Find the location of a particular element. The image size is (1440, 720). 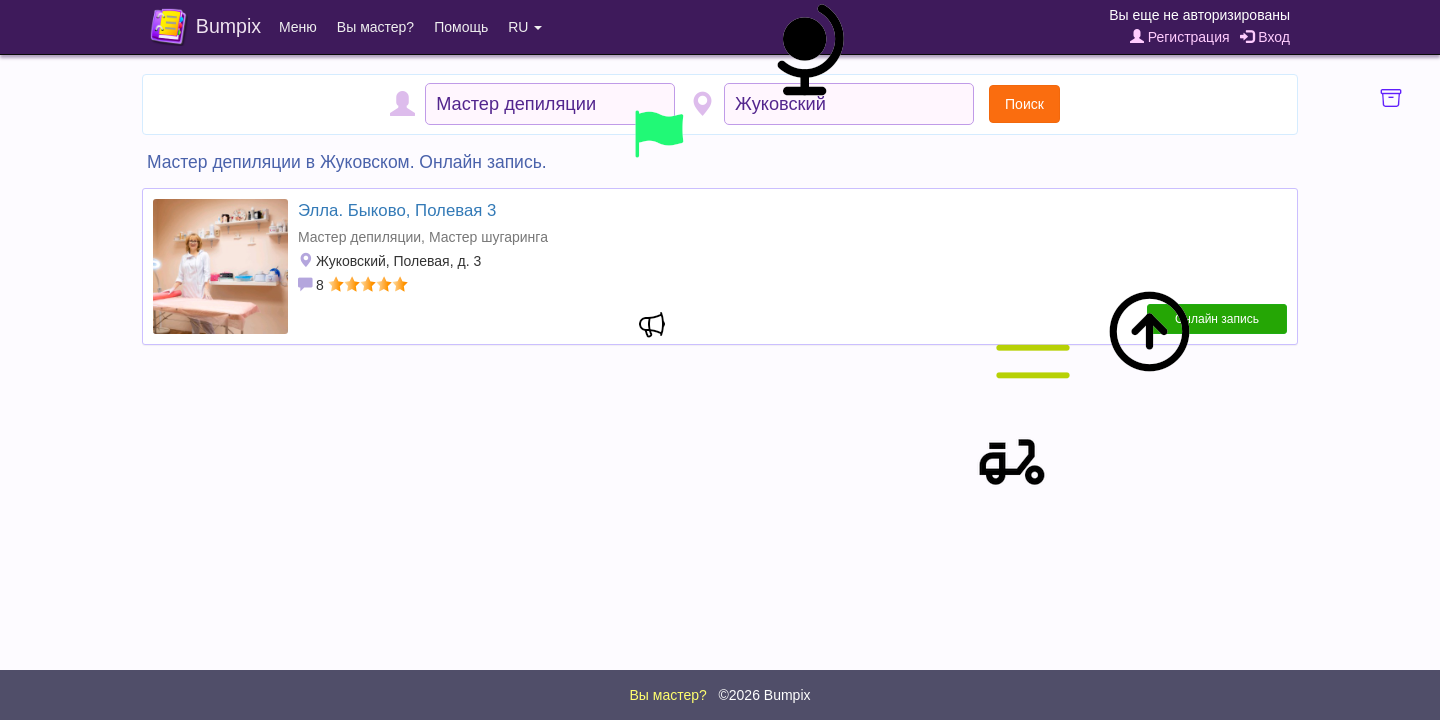

flag or report content is located at coordinates (659, 134).